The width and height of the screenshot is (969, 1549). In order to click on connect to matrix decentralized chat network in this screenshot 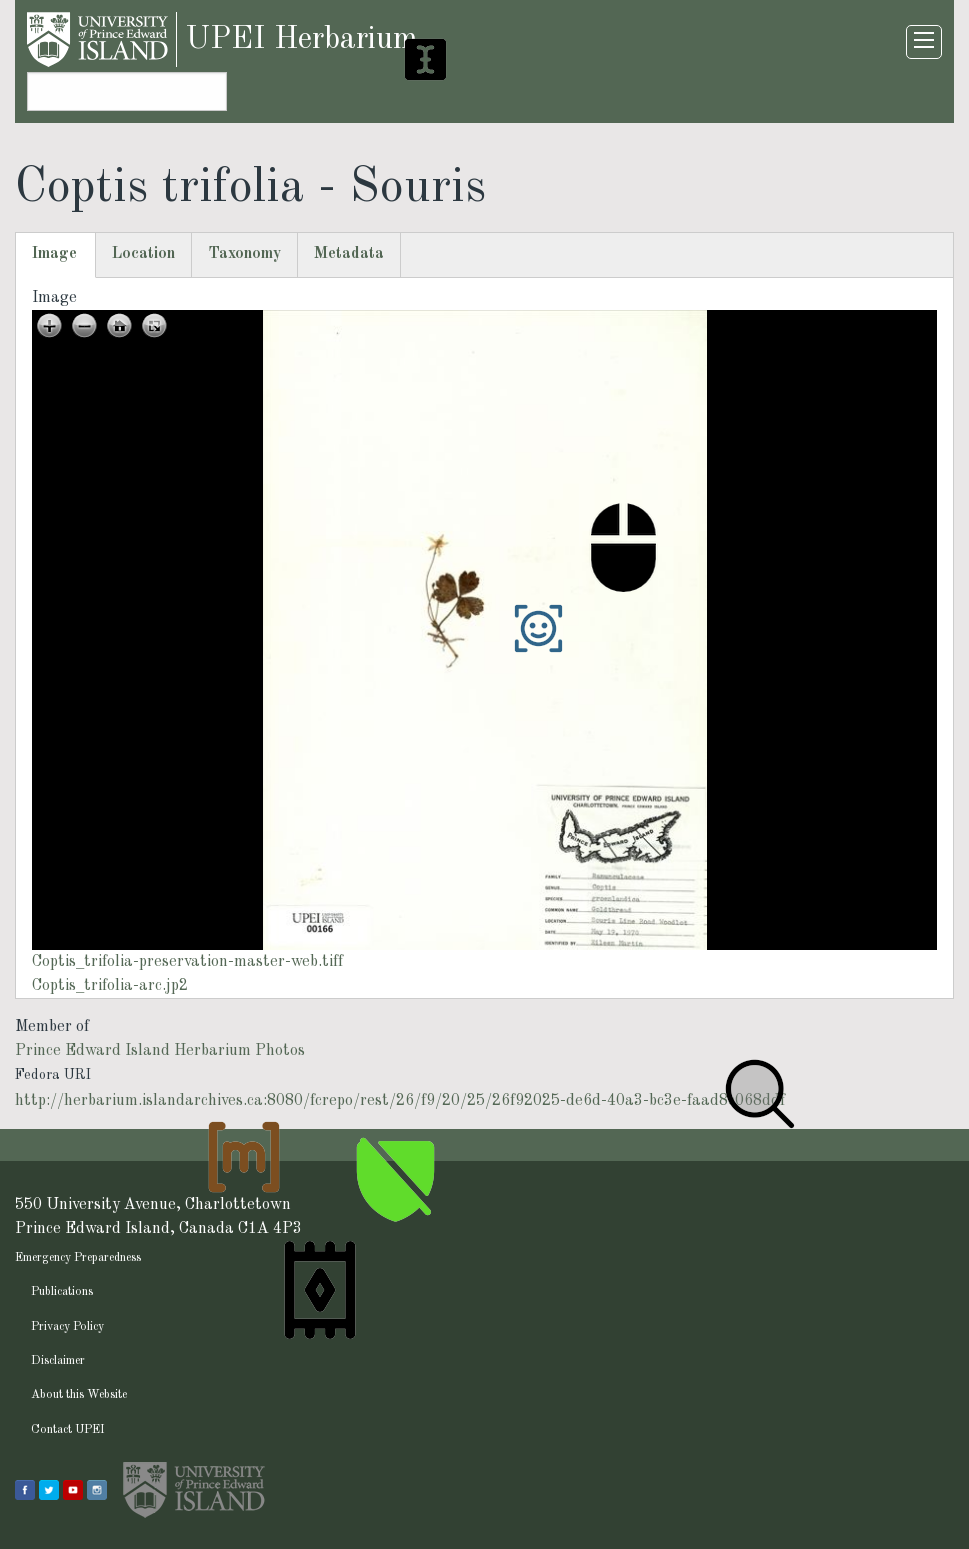, I will do `click(244, 1157)`.